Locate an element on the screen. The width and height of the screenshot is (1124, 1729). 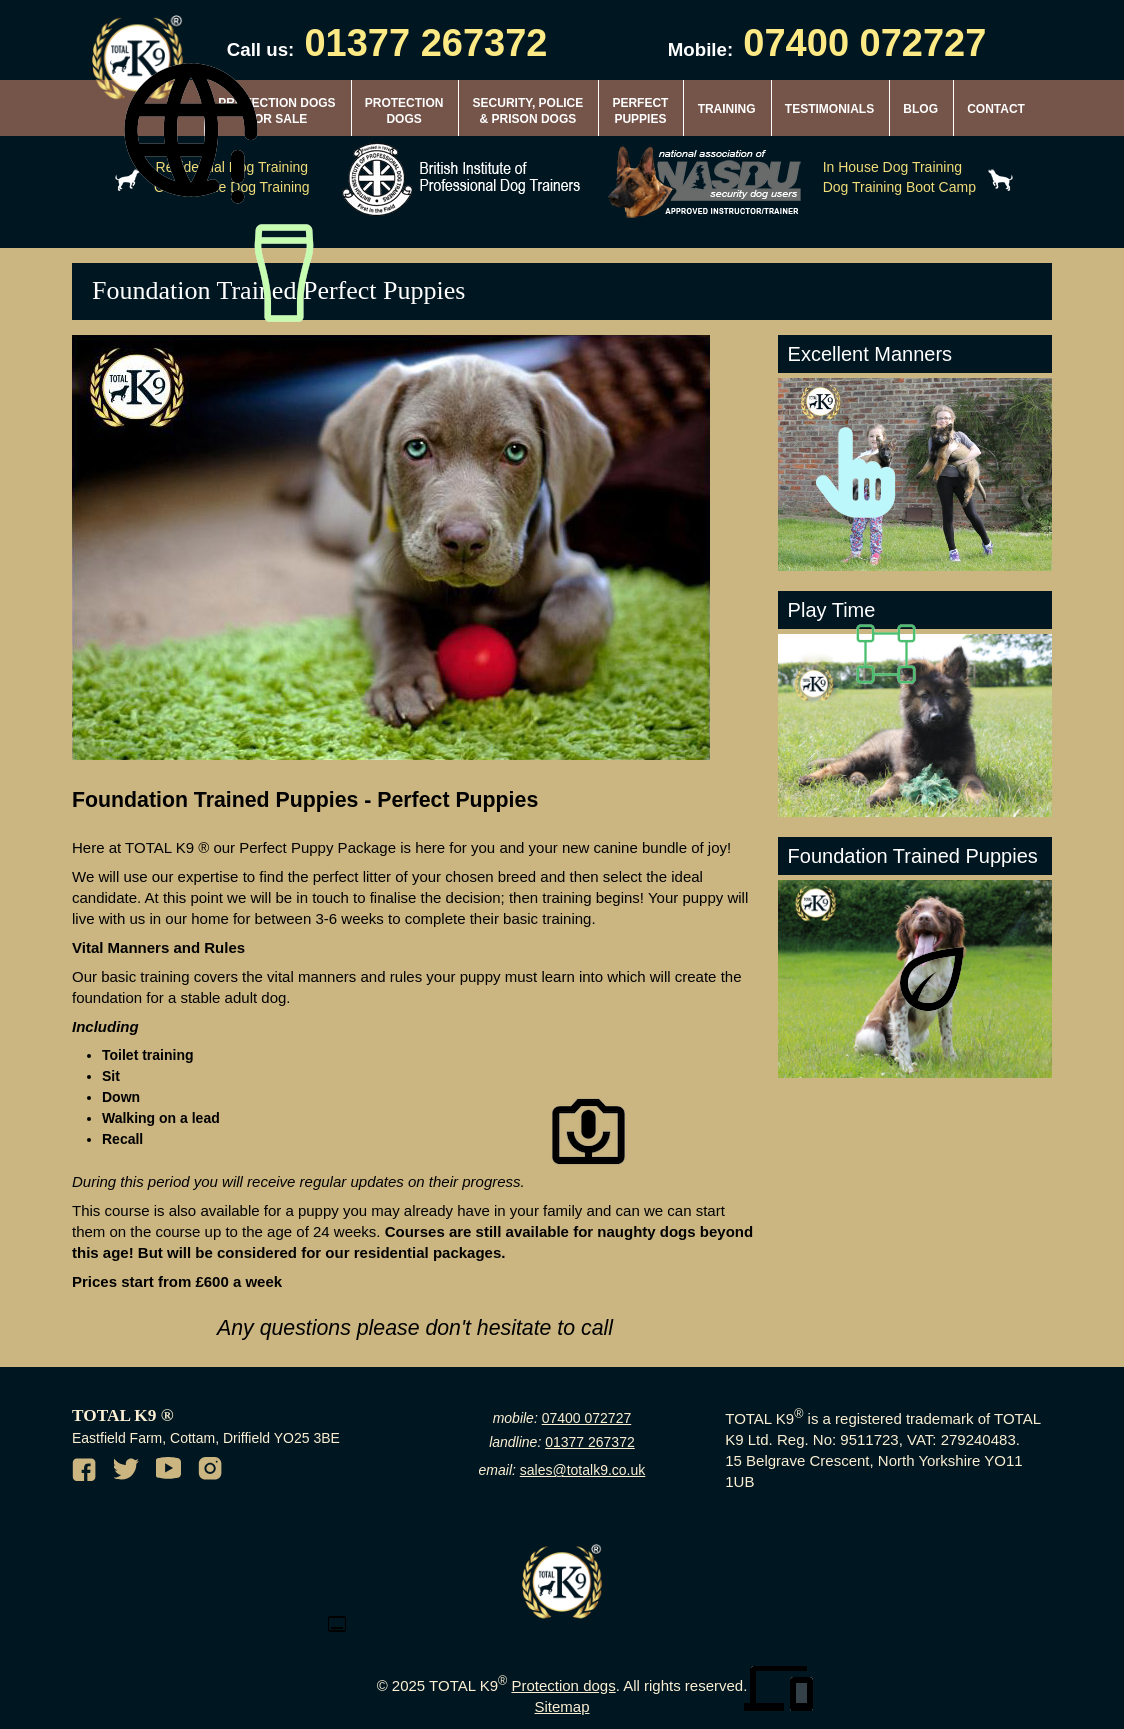
view video player controls or bottom action bar is located at coordinates (337, 1624).